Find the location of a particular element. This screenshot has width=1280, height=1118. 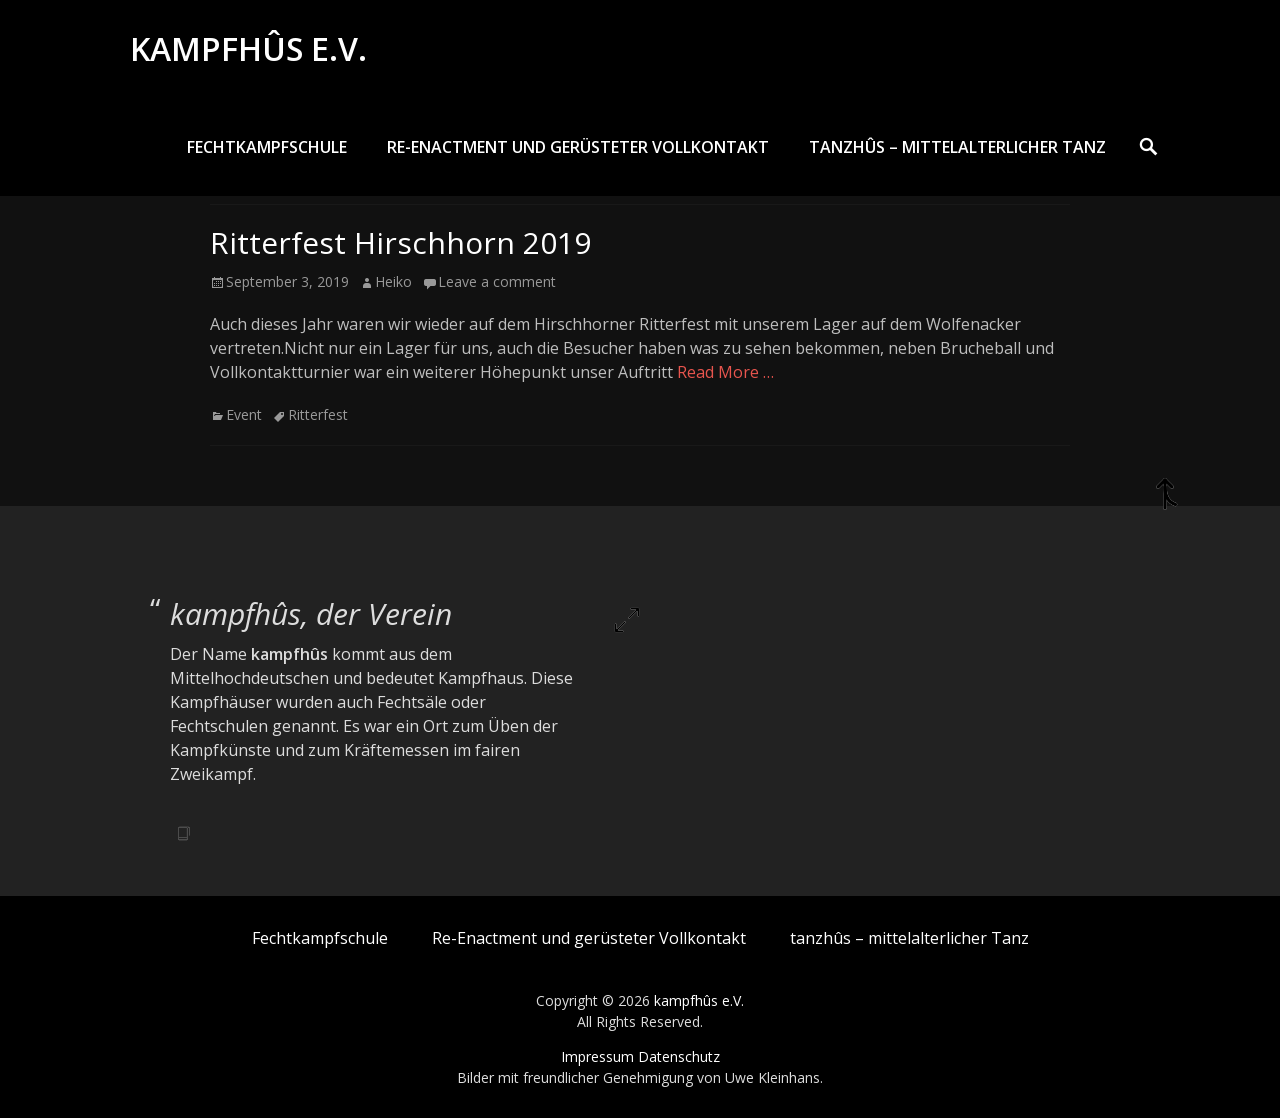

expand to fullscreen mode is located at coordinates (627, 620).